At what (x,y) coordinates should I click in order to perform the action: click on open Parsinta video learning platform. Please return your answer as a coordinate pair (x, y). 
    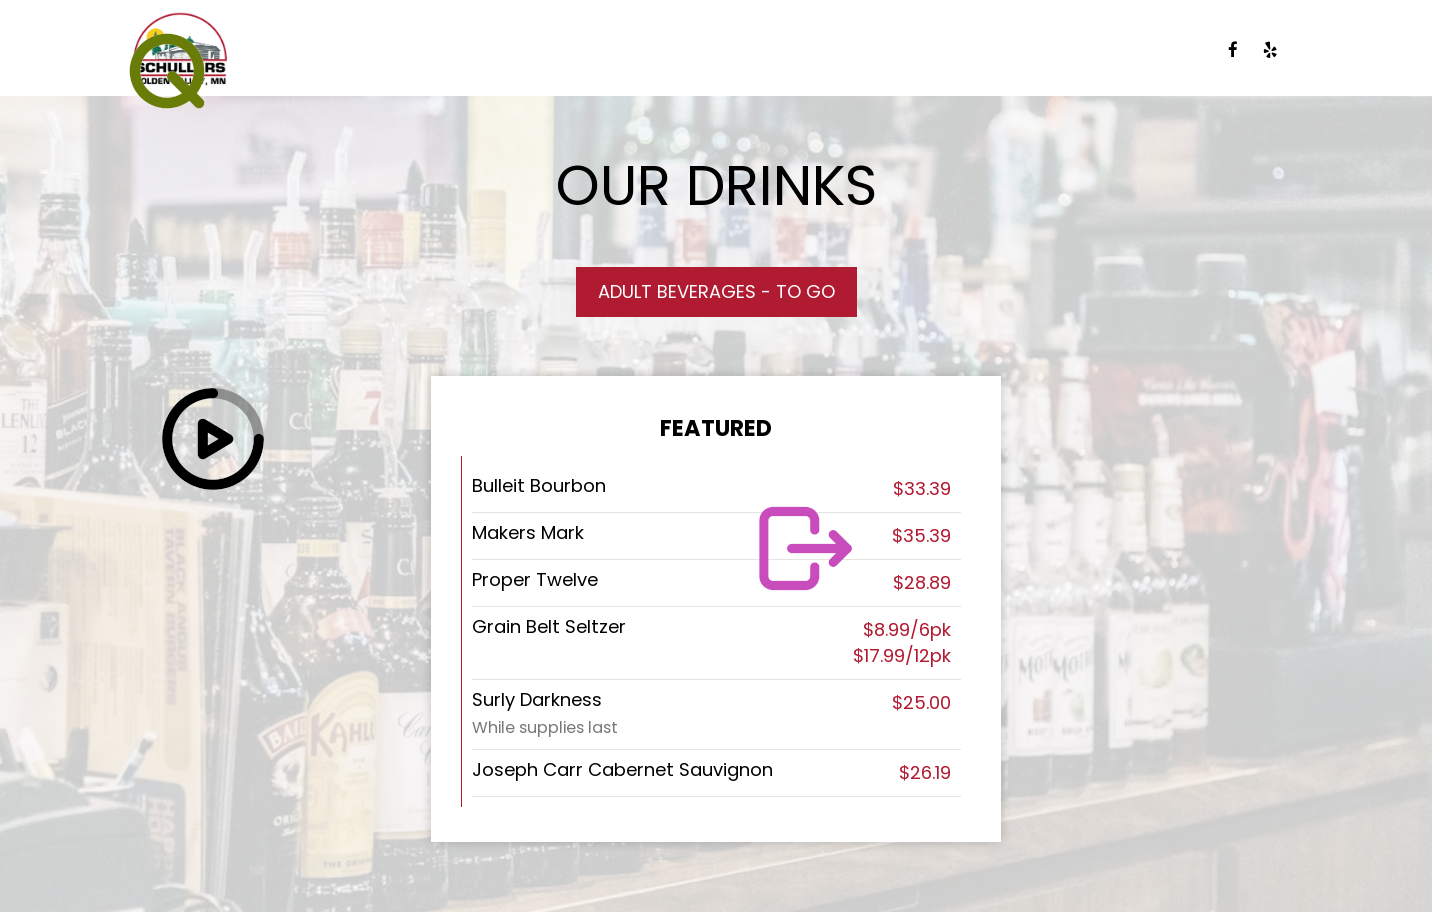
    Looking at the image, I should click on (213, 439).